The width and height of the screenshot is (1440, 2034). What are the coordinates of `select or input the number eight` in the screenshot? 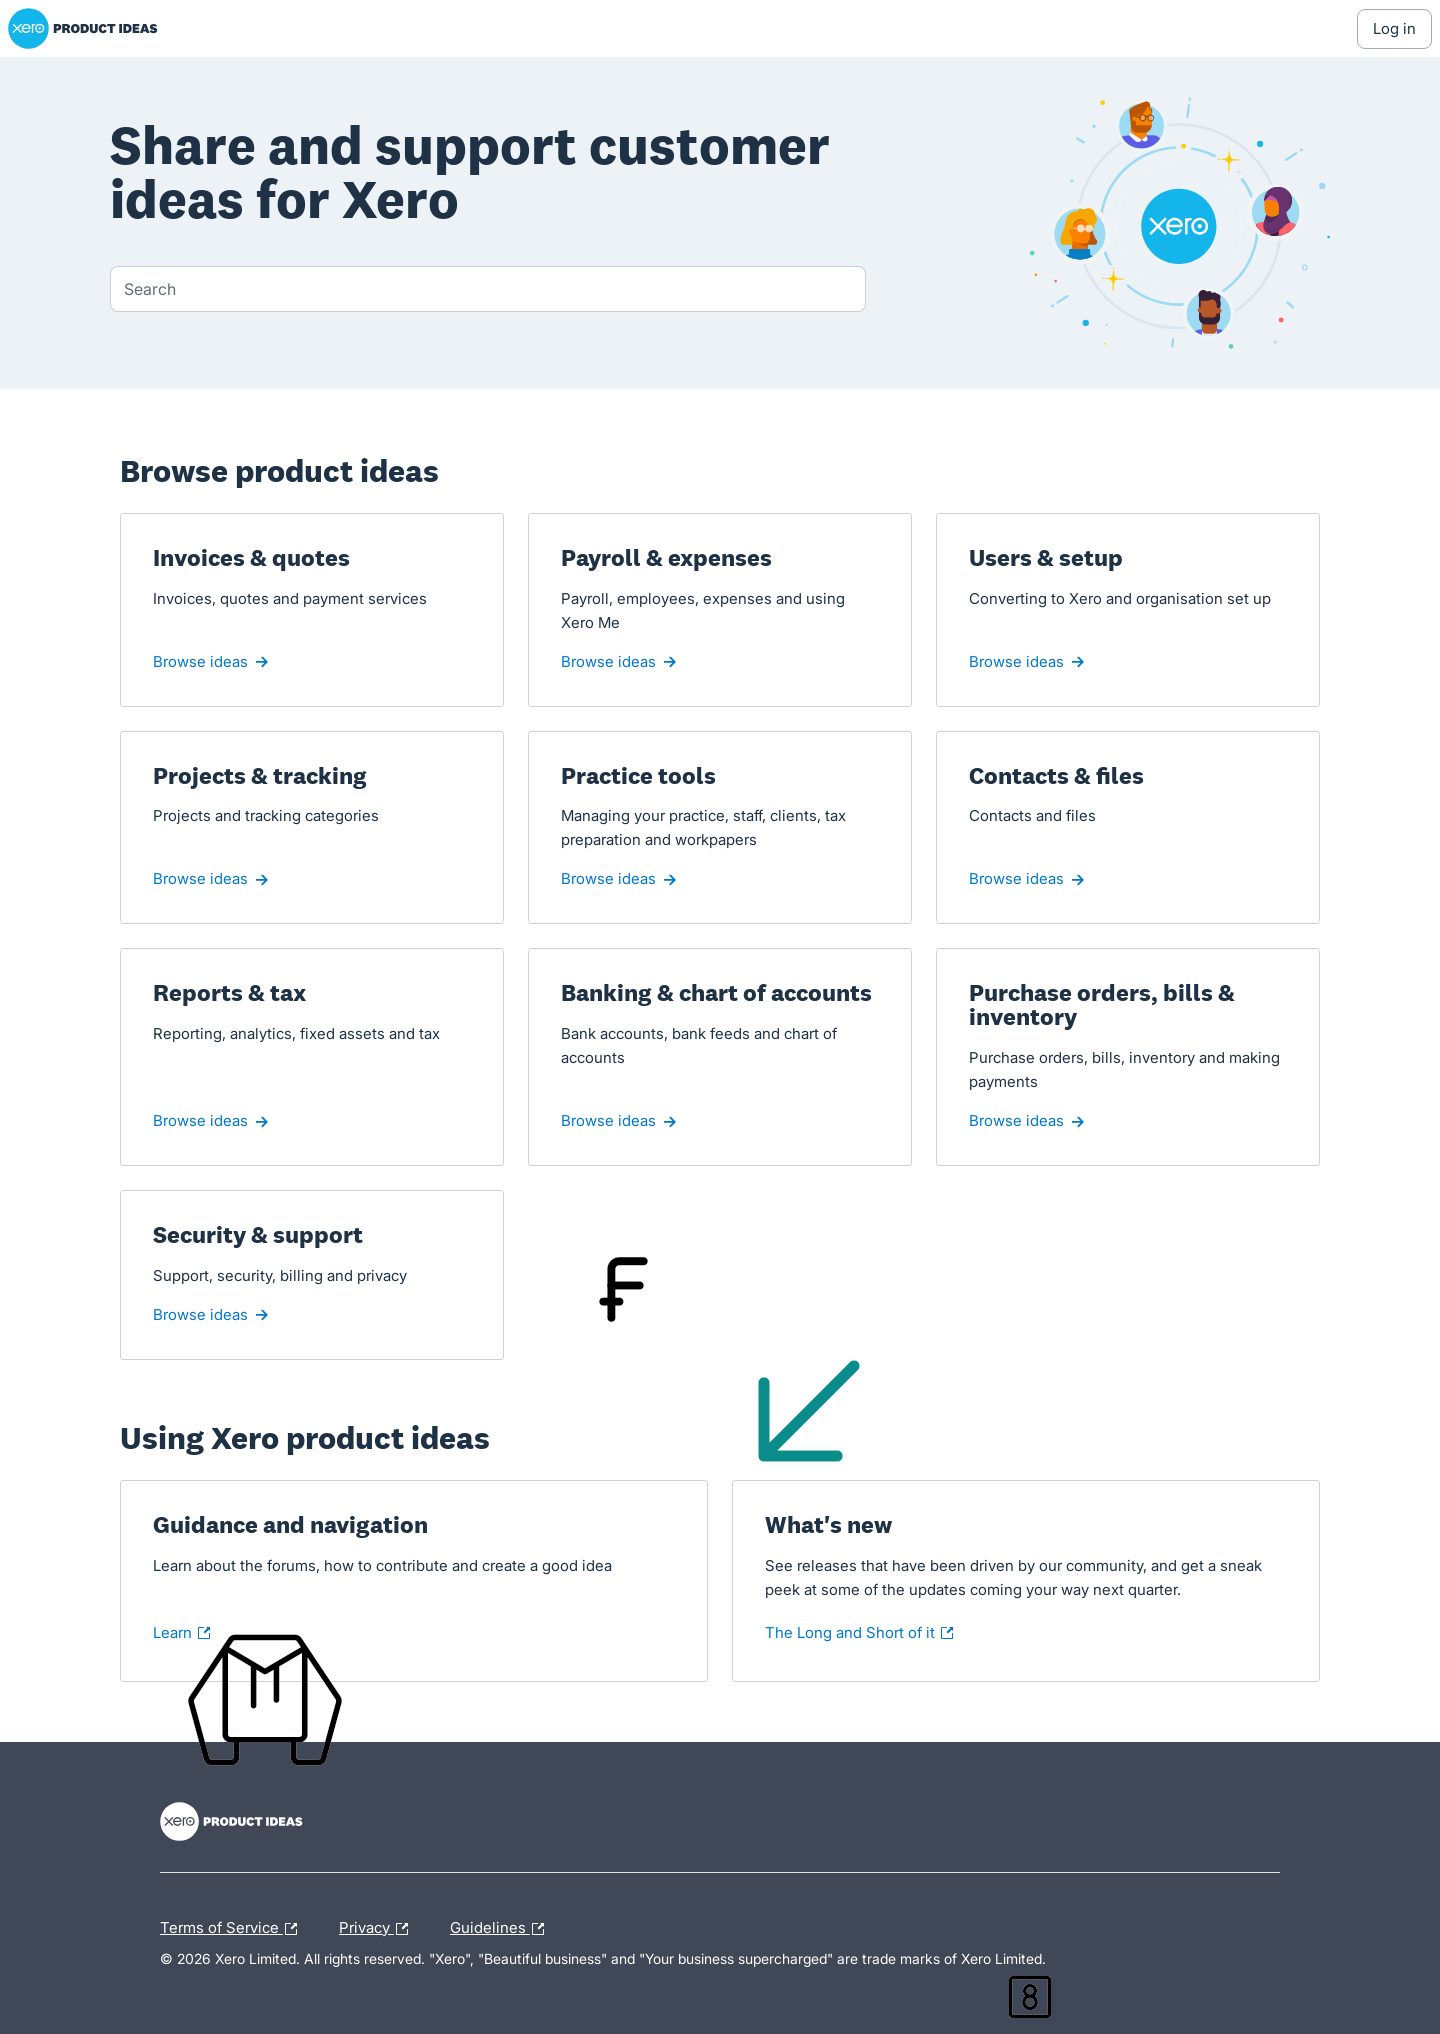 It's located at (1030, 1997).